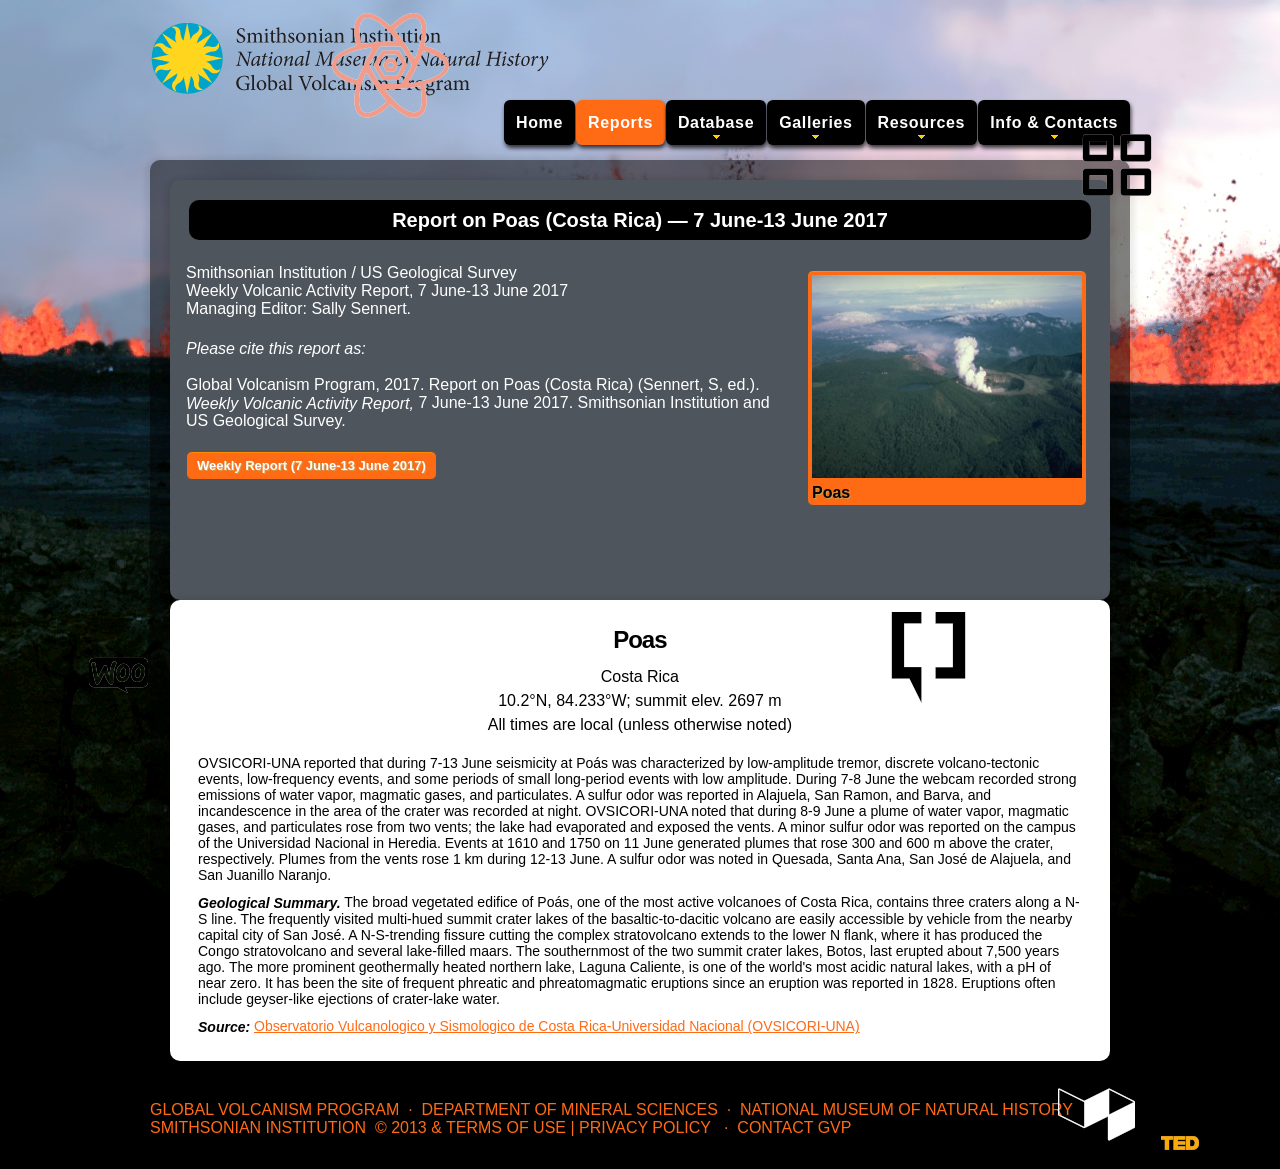 Image resolution: width=1280 pixels, height=1169 pixels. I want to click on switch to gallery view, so click(1117, 165).